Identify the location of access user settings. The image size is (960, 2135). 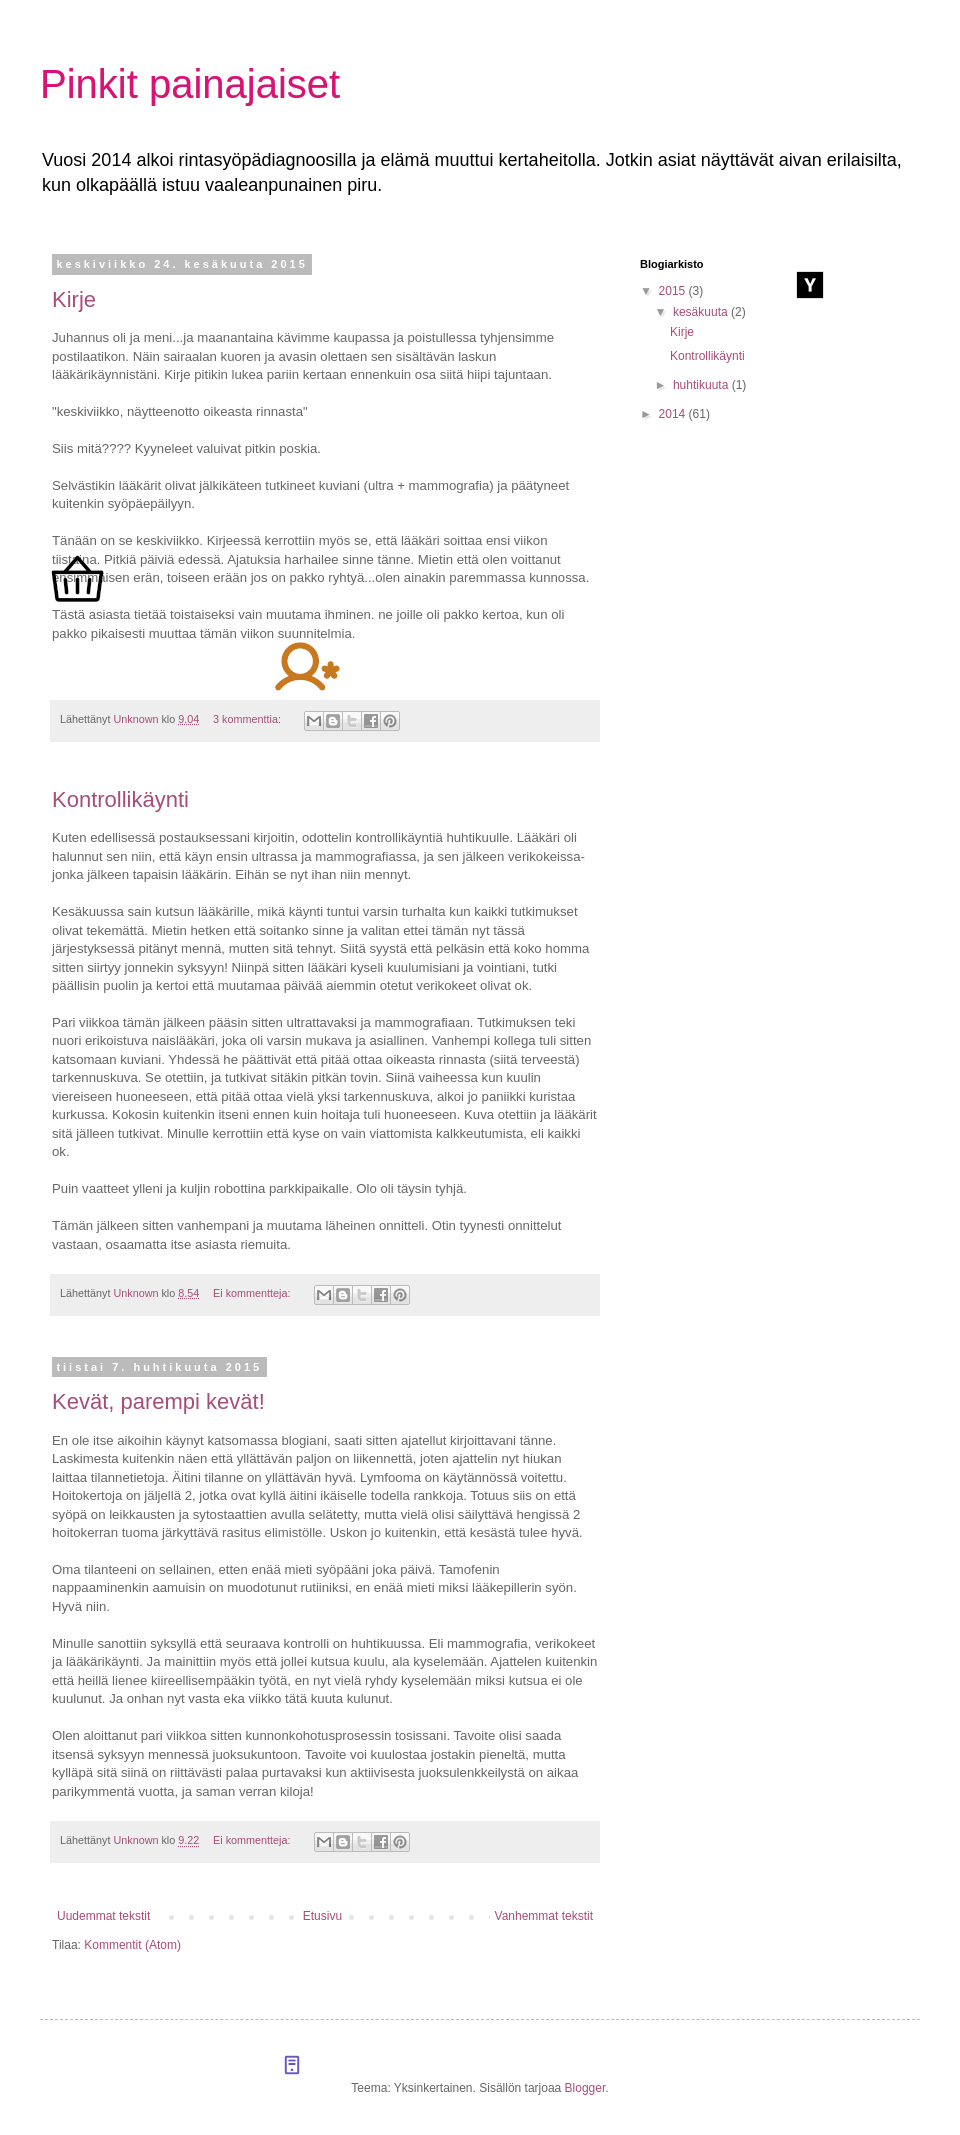
(306, 668).